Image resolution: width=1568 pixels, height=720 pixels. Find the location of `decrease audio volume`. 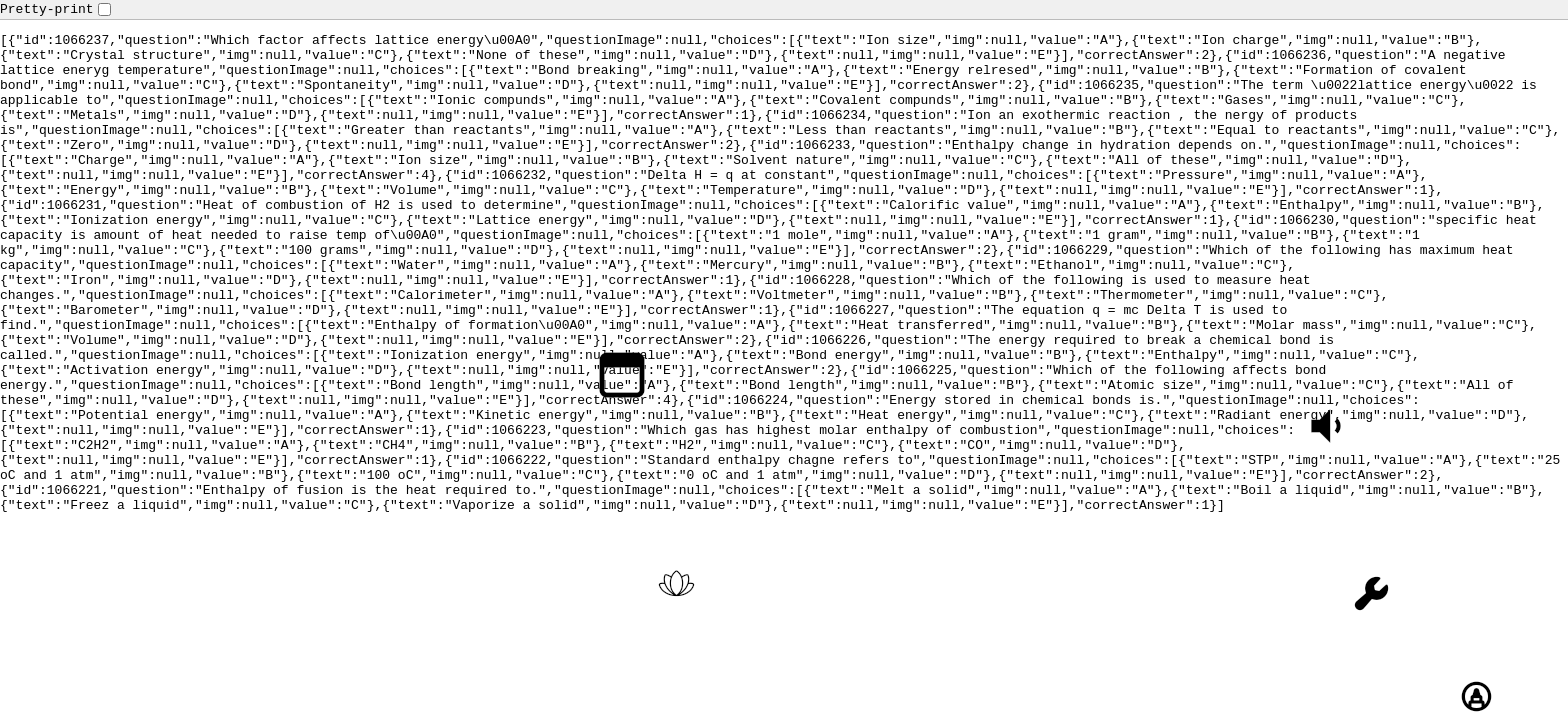

decrease audio volume is located at coordinates (1326, 426).